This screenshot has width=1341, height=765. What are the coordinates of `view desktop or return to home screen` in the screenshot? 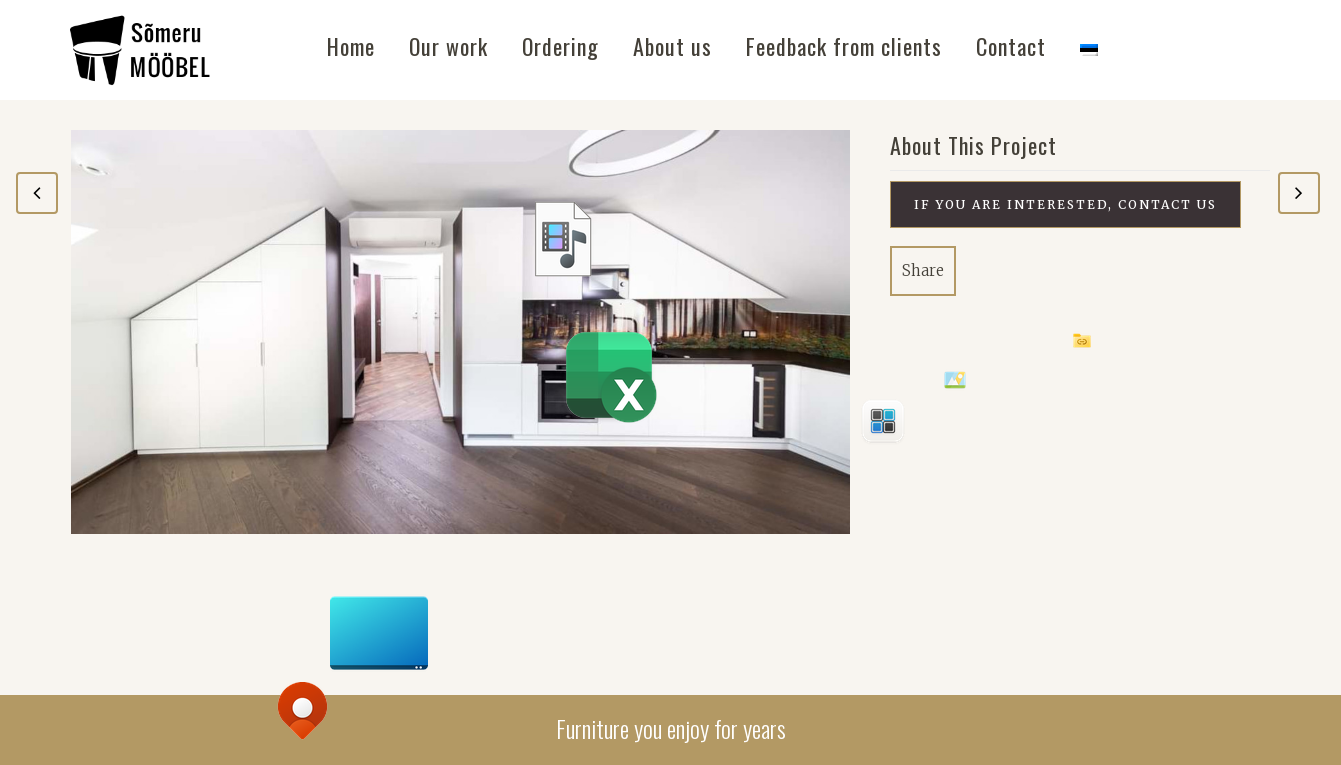 It's located at (379, 633).